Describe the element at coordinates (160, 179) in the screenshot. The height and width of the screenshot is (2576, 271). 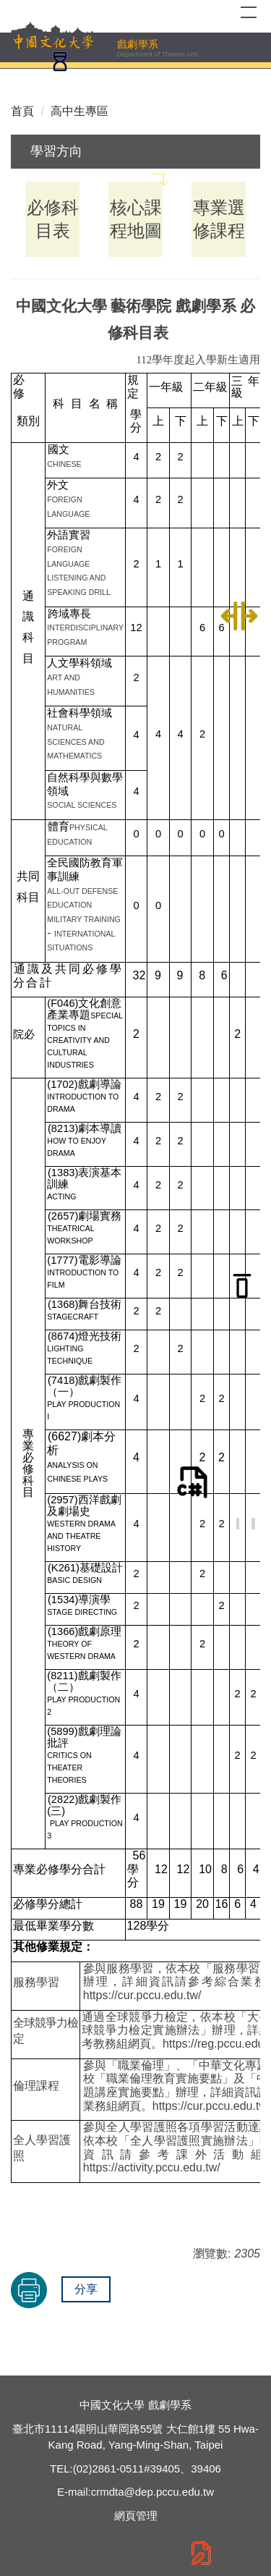
I see `move content right then down` at that location.